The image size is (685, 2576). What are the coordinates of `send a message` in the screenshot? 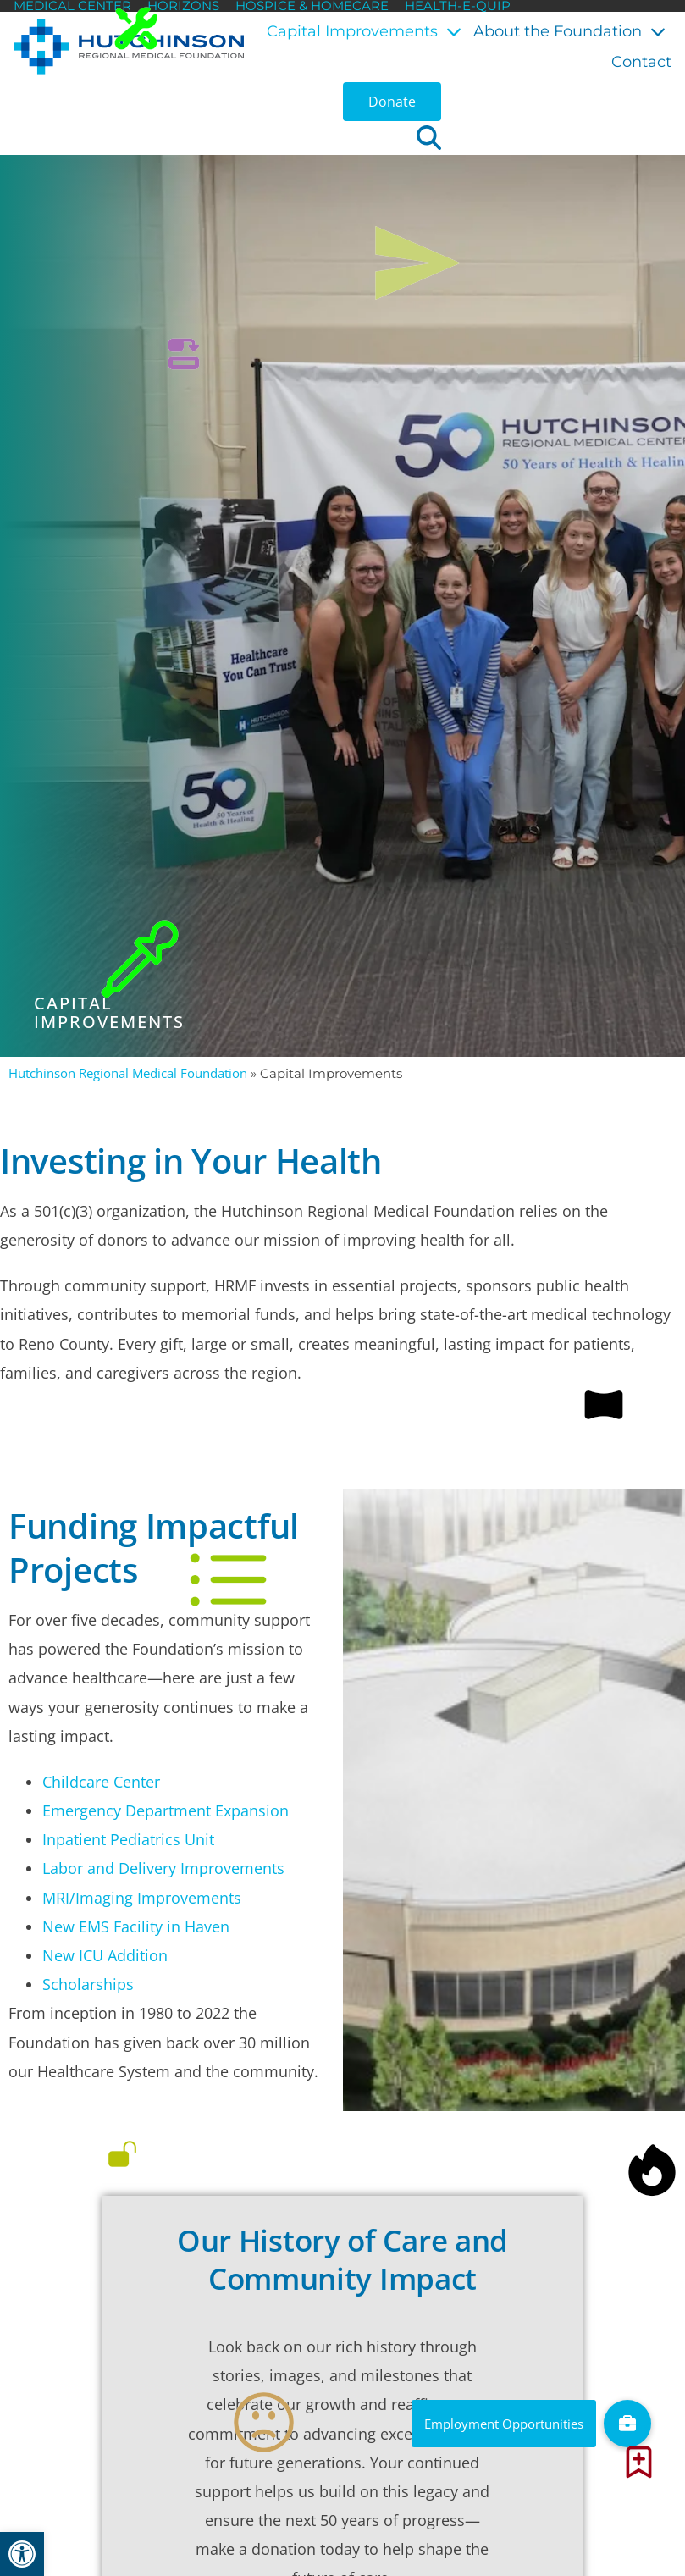 It's located at (417, 263).